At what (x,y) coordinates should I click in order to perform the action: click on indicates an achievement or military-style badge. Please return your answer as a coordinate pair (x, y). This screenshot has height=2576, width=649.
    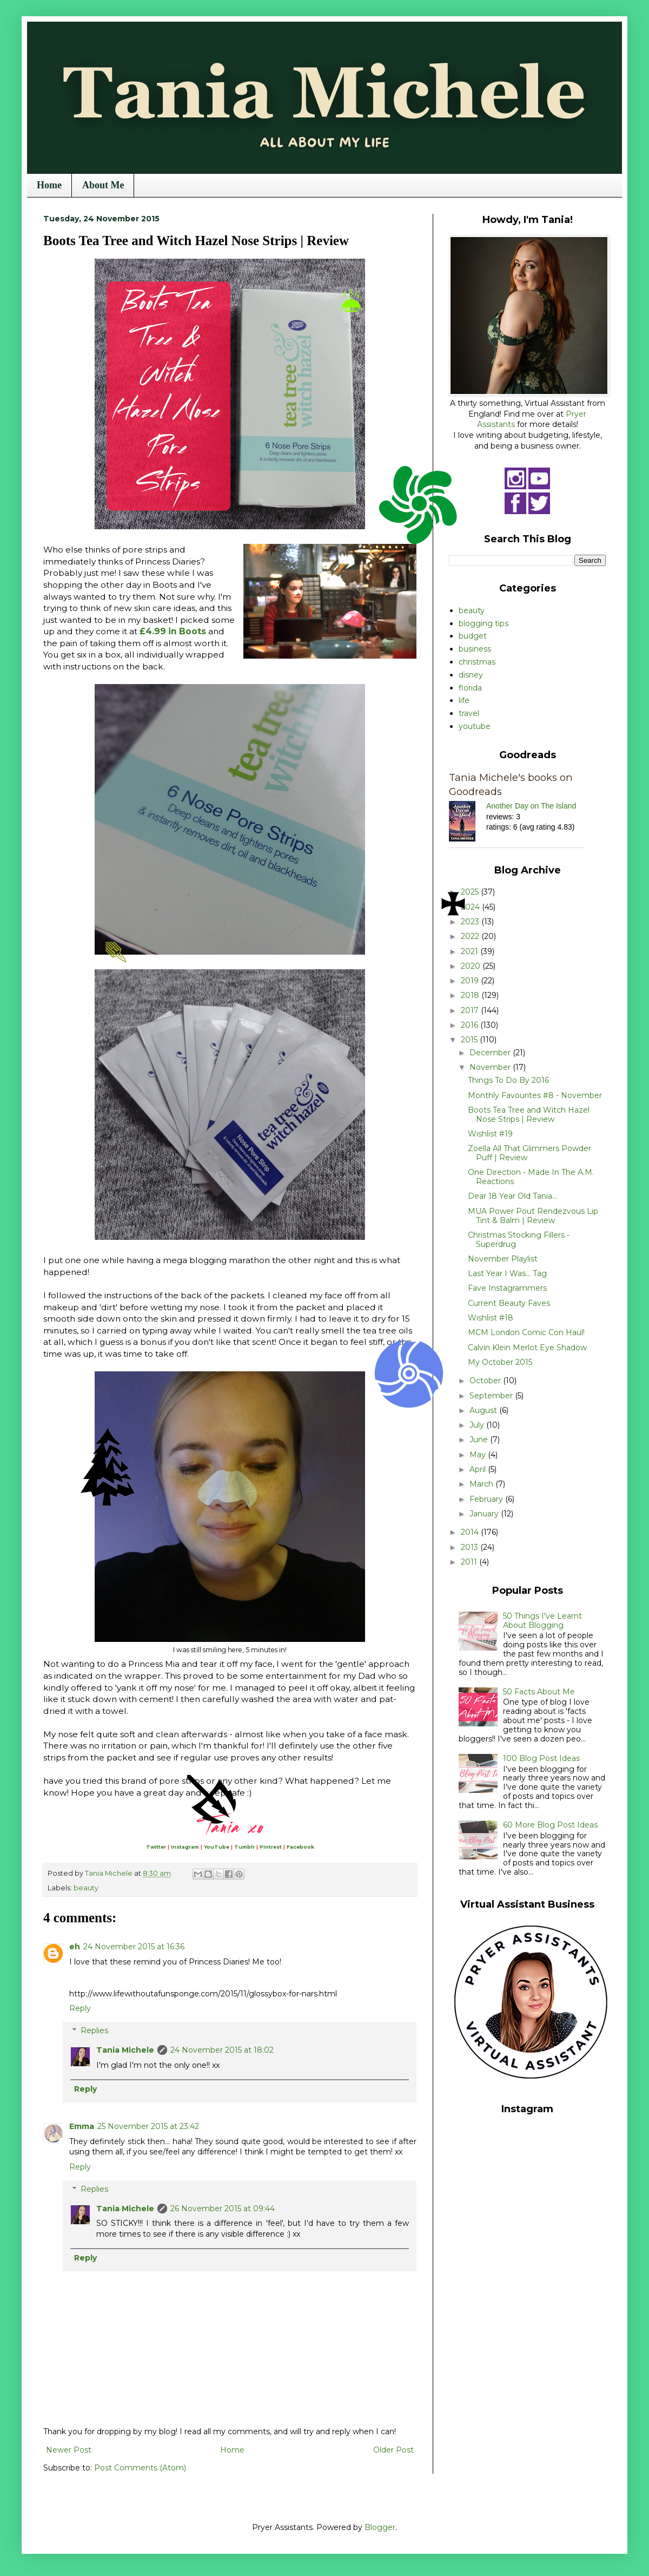
    Looking at the image, I should click on (453, 904).